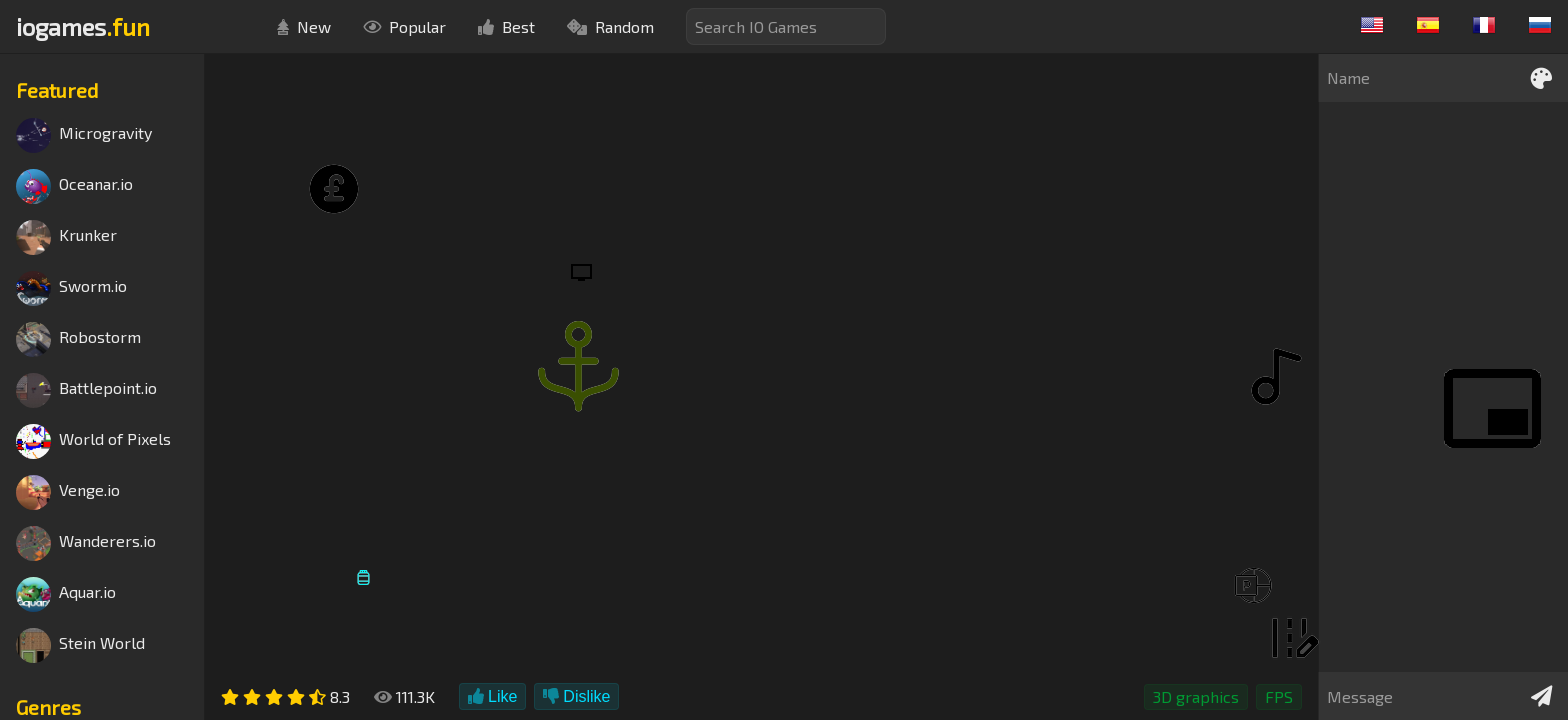 The image size is (1568, 720). I want to click on view product or container details, so click(363, 577).